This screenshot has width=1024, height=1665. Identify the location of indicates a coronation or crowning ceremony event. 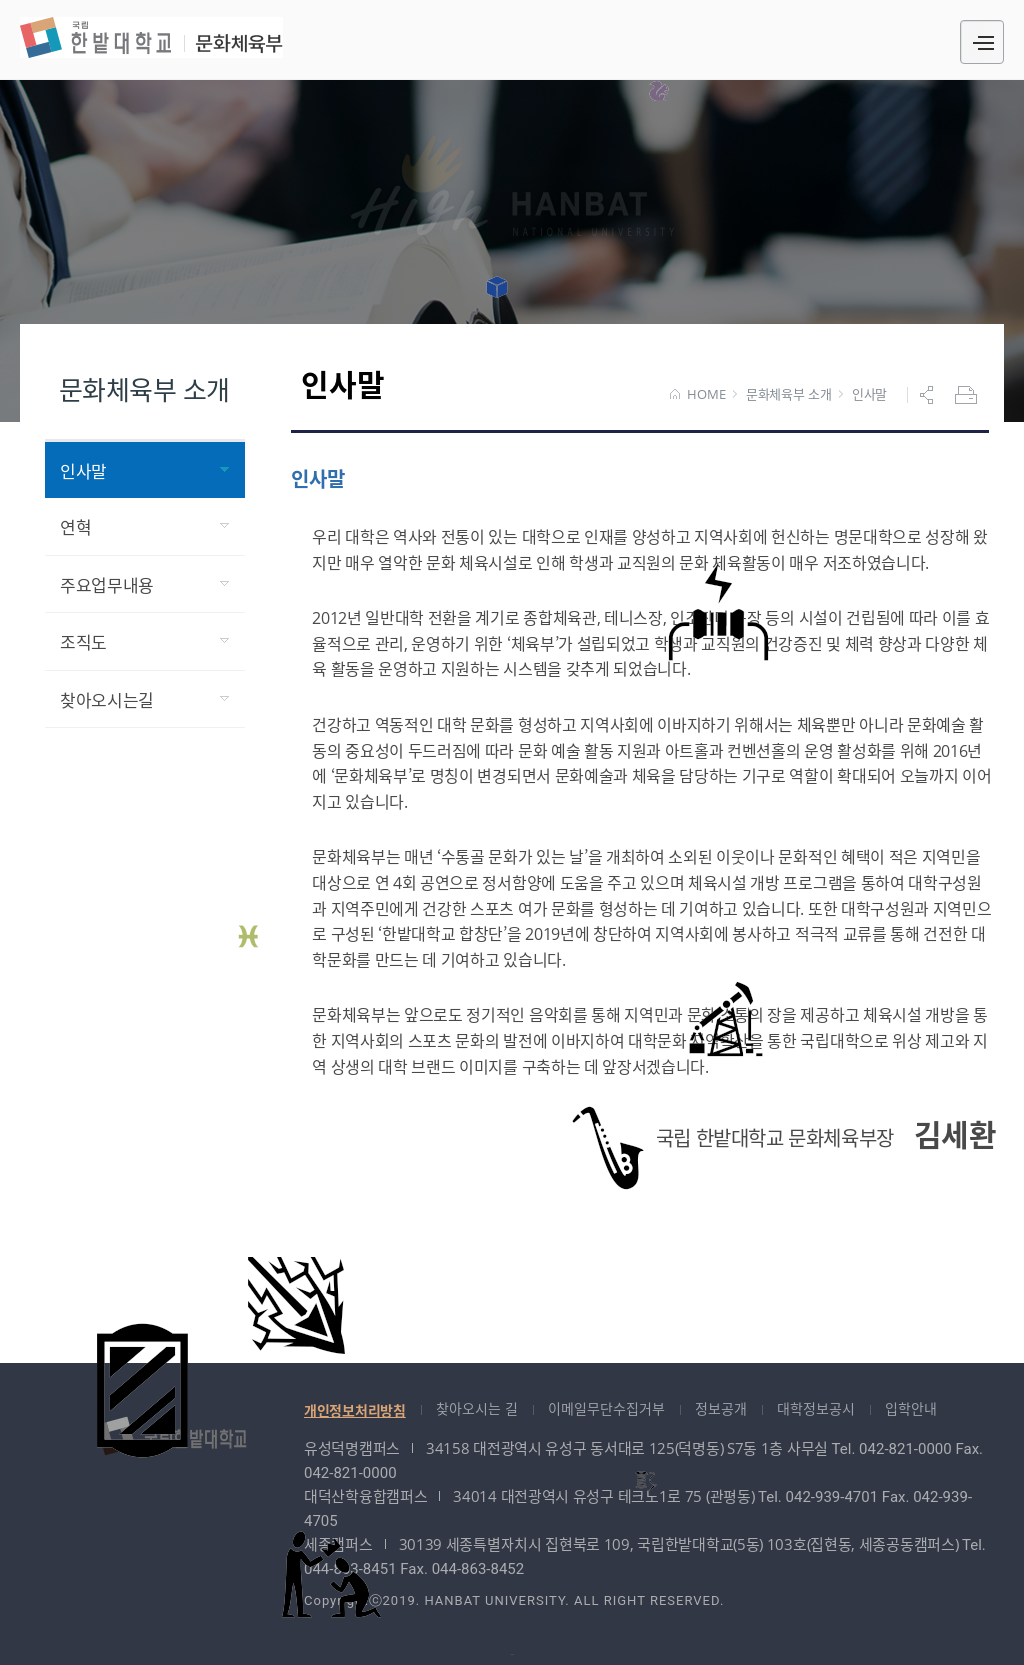
(331, 1574).